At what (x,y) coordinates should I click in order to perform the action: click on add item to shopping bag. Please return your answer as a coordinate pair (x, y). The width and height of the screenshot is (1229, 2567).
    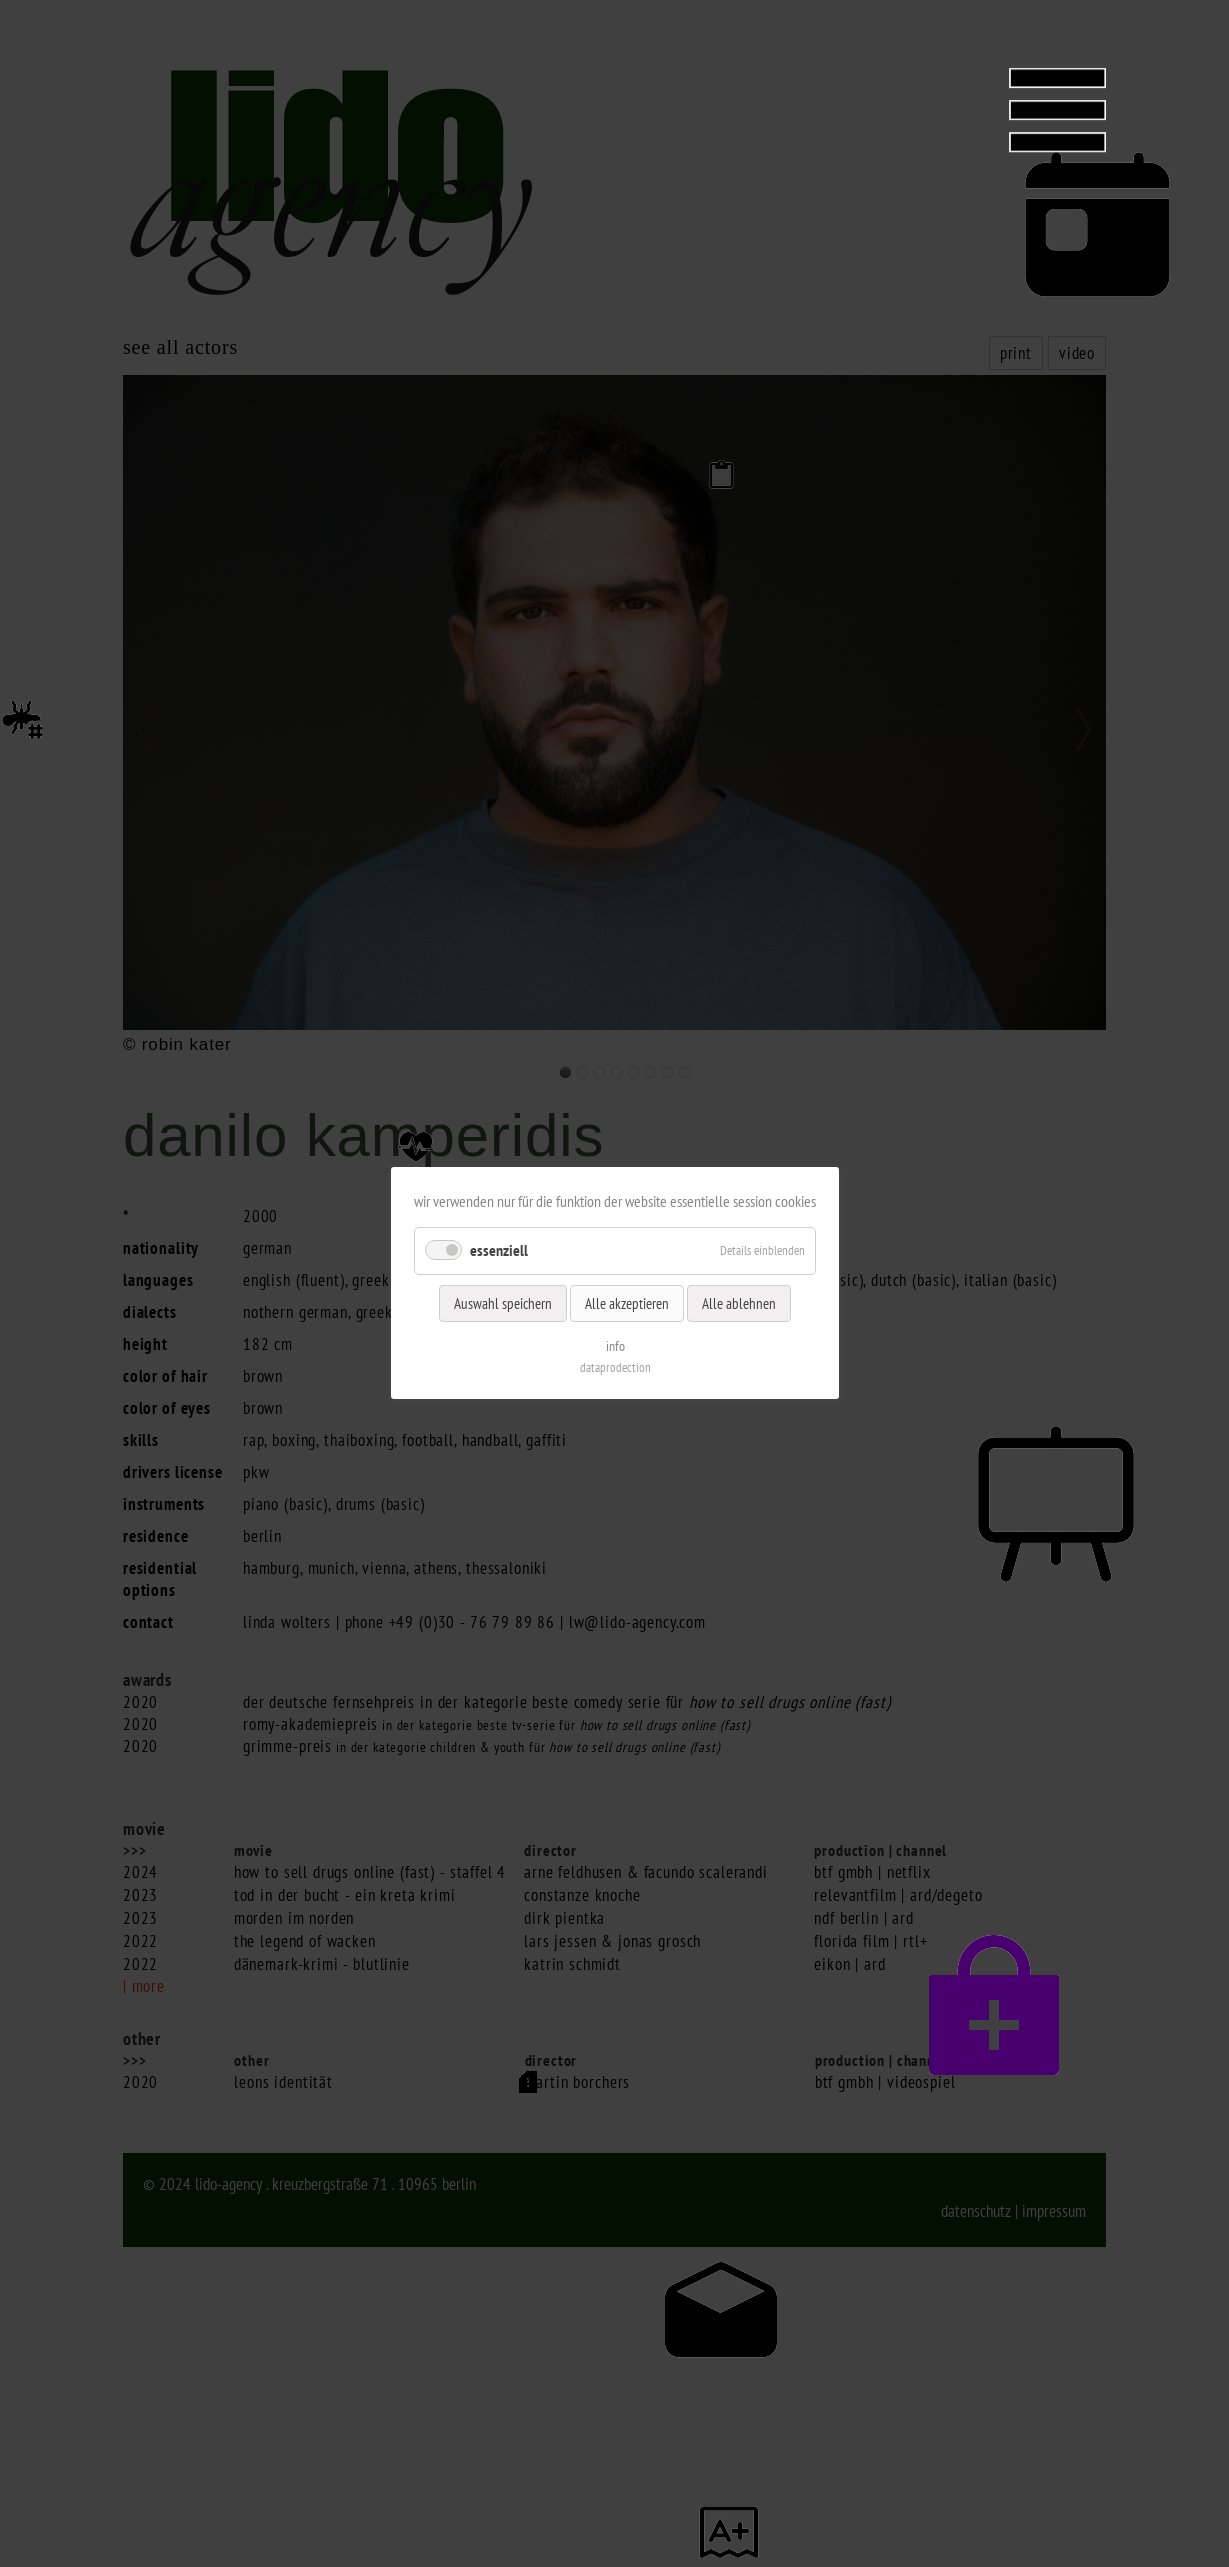
    Looking at the image, I should click on (994, 2005).